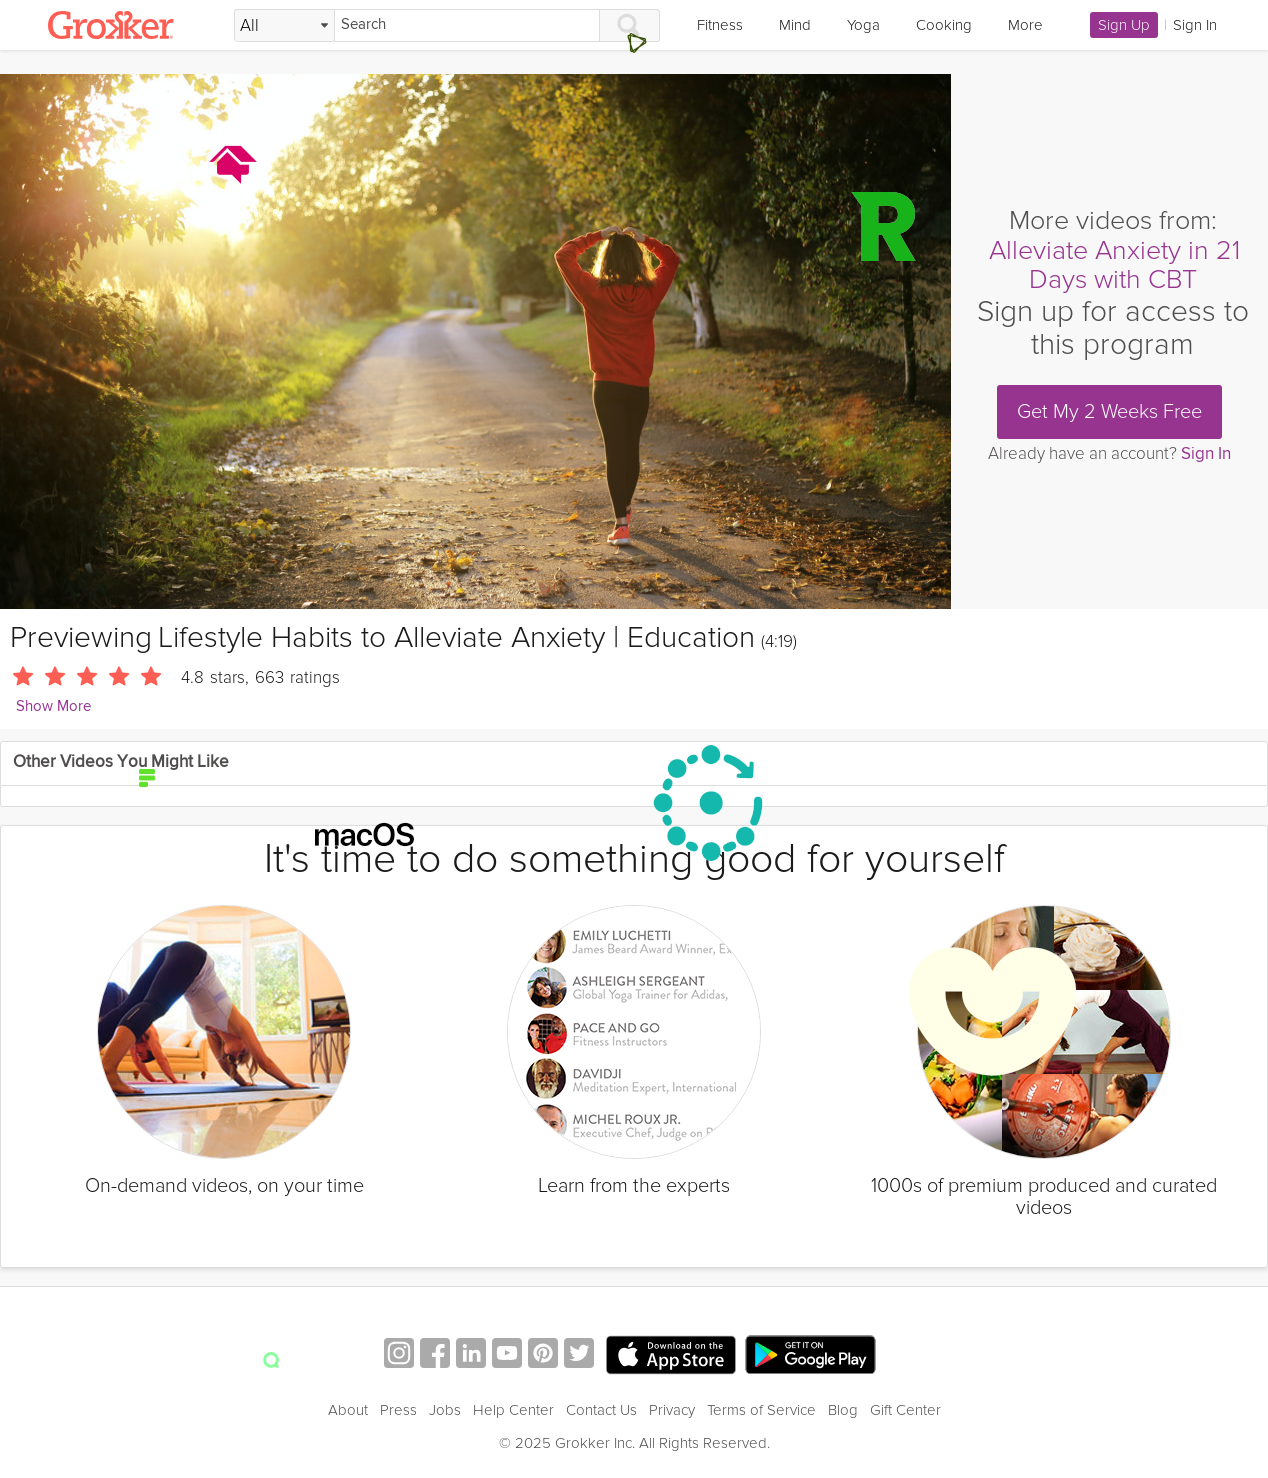  What do you see at coordinates (271, 1360) in the screenshot?
I see `open the Quizlet app` at bounding box center [271, 1360].